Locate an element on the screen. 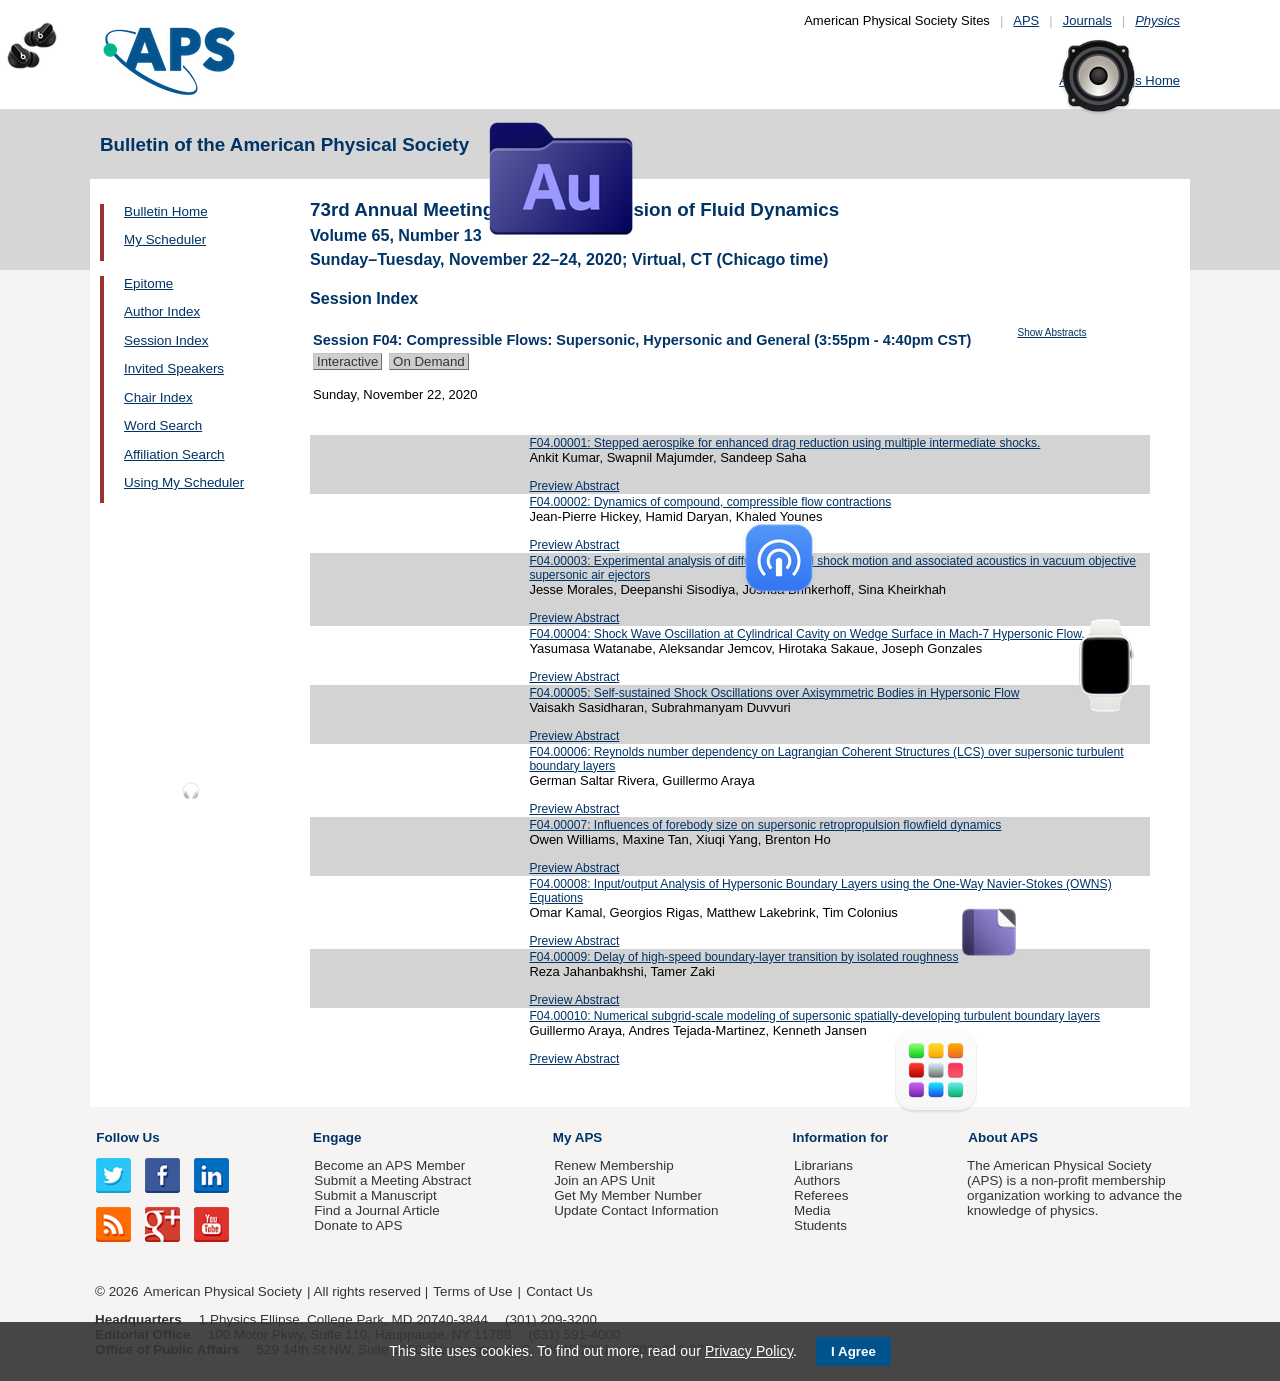 The height and width of the screenshot is (1381, 1280). adjust speaker or audio output volume is located at coordinates (1098, 75).